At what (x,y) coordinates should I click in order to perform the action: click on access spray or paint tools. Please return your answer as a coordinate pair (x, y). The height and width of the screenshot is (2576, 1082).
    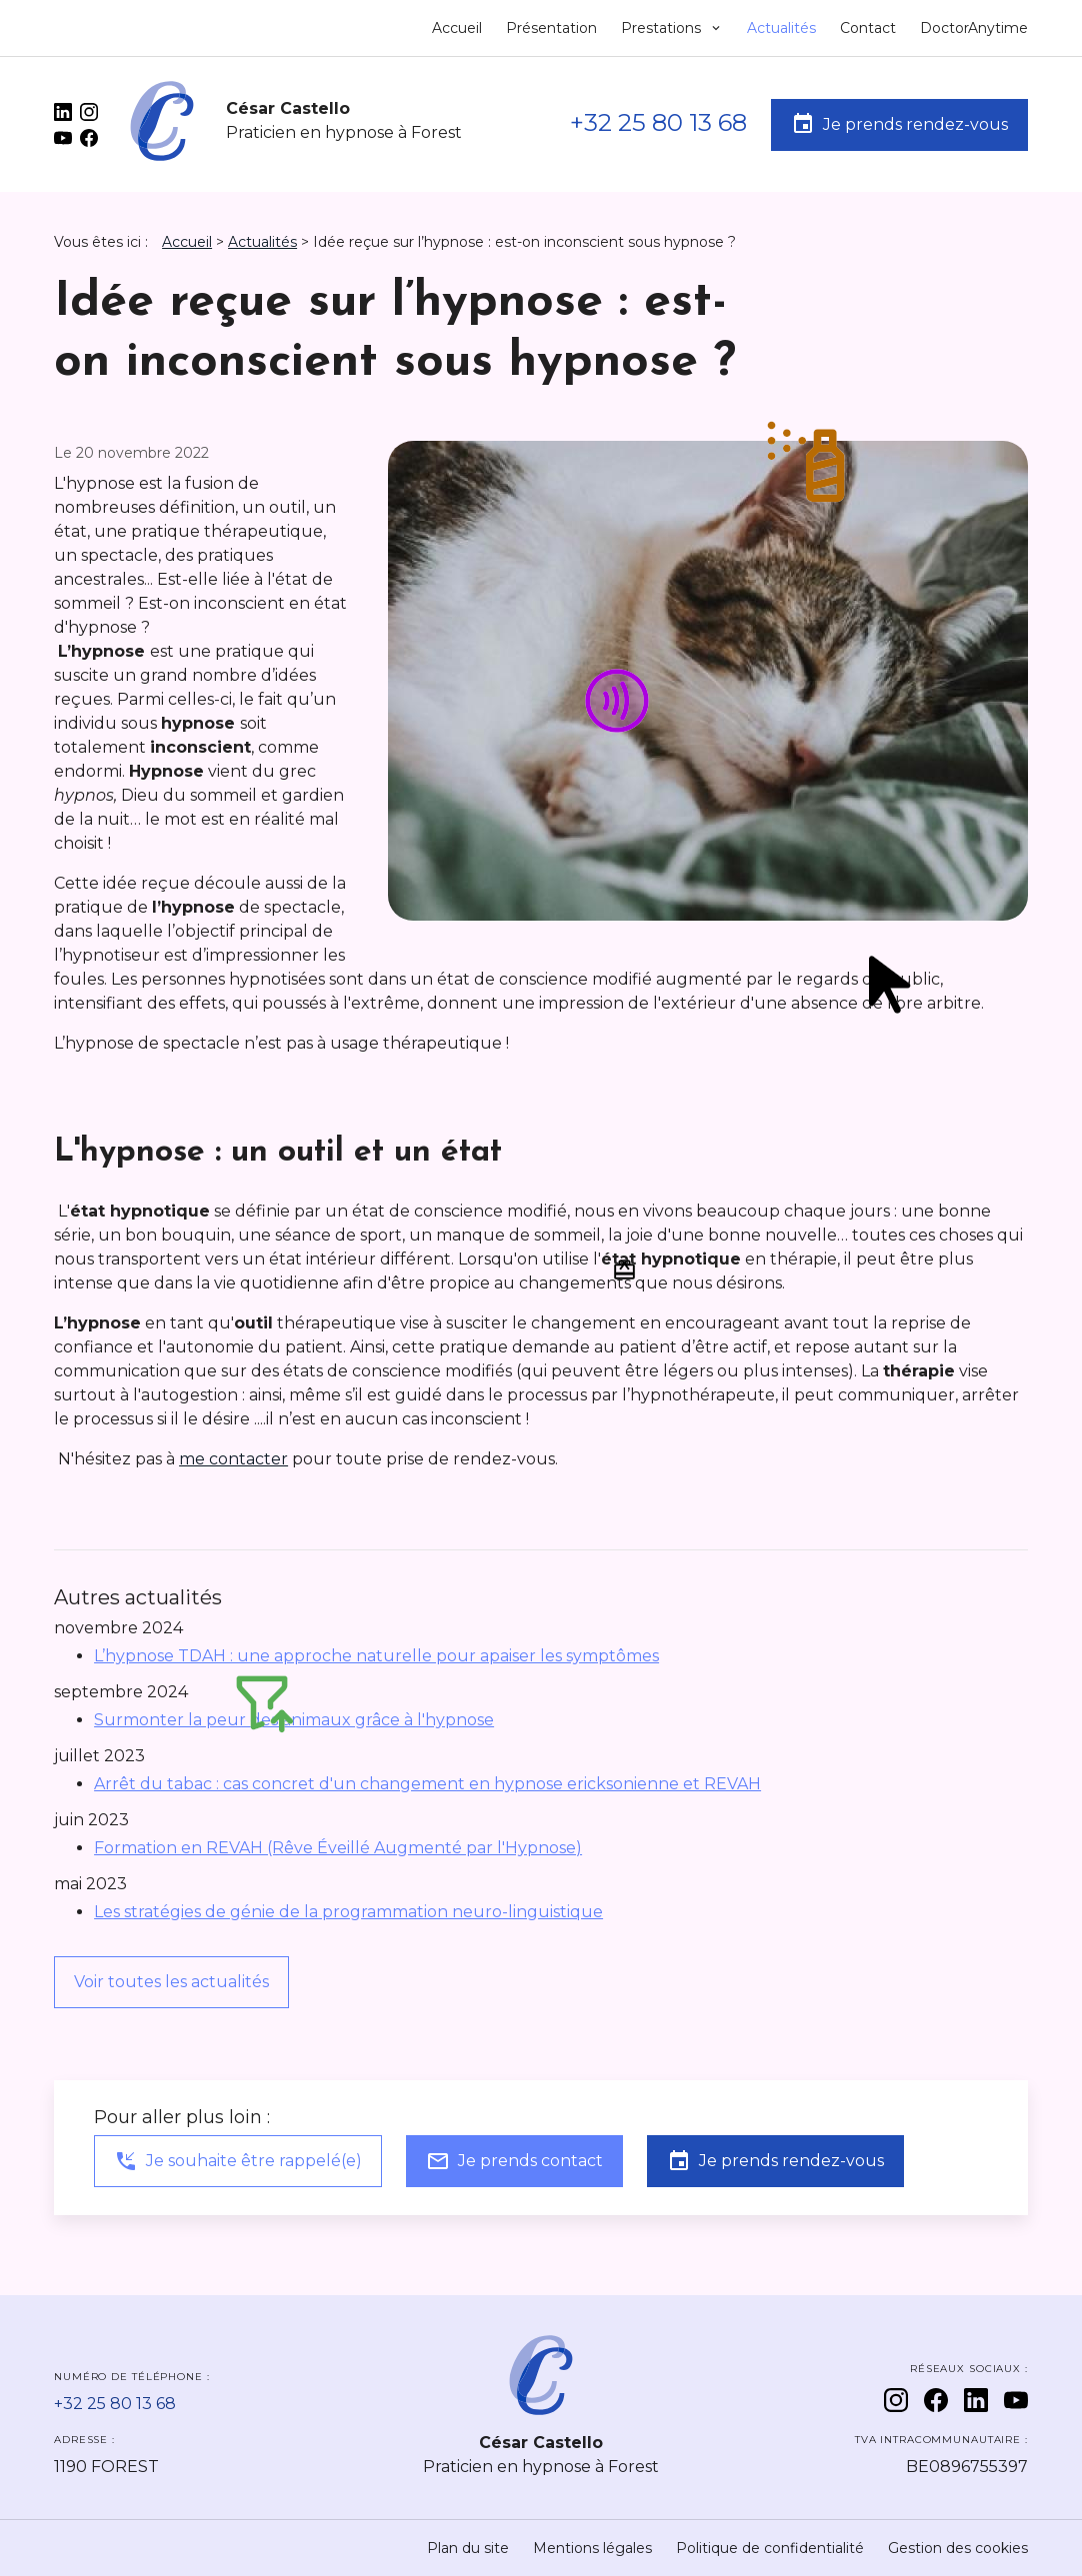
    Looking at the image, I should click on (806, 460).